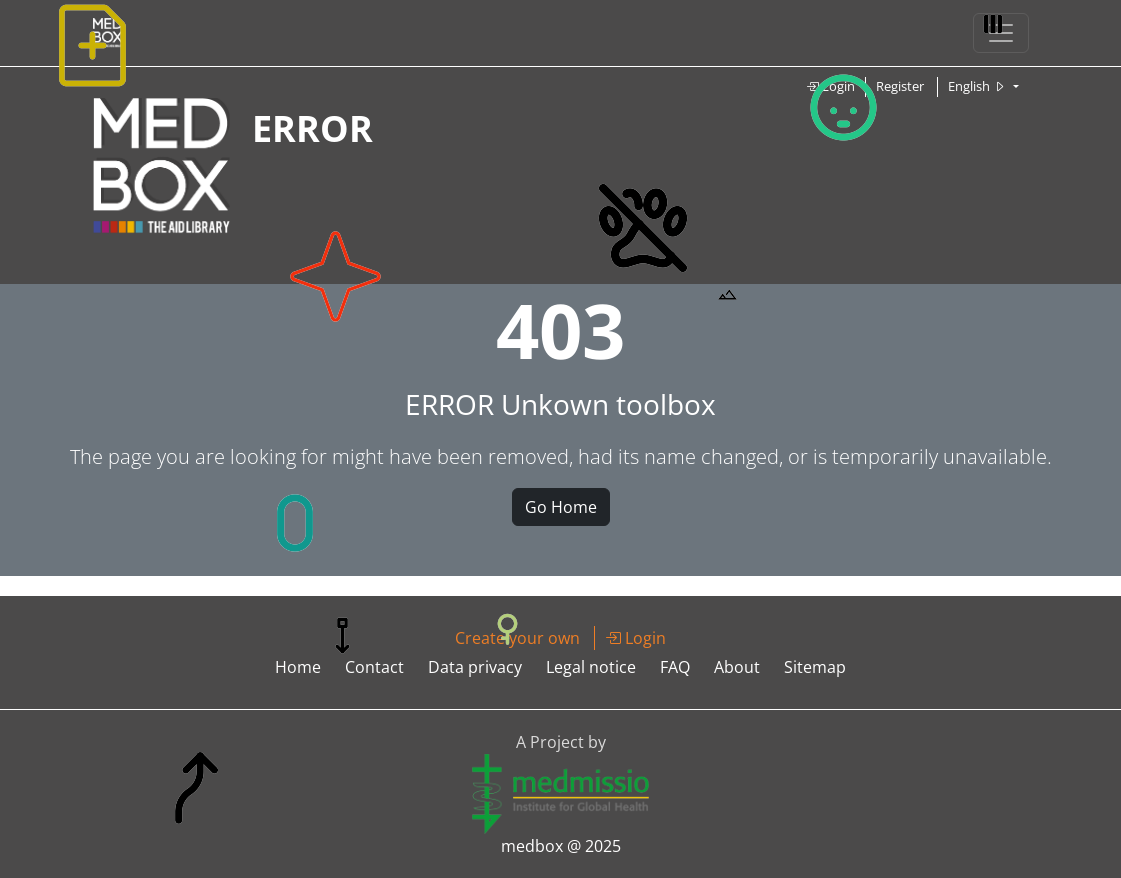 The width and height of the screenshot is (1121, 878). Describe the element at coordinates (92, 45) in the screenshot. I see `add a new file` at that location.